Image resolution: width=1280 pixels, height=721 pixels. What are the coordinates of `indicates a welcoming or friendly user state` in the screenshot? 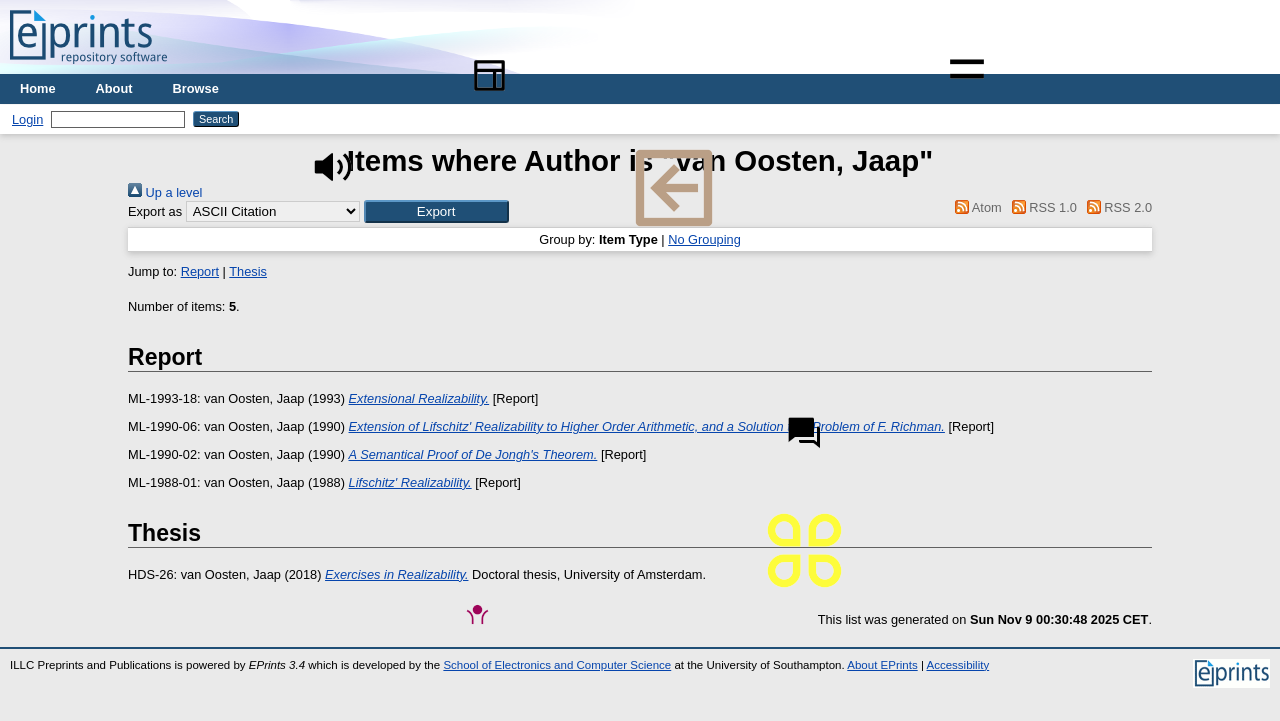 It's located at (477, 614).